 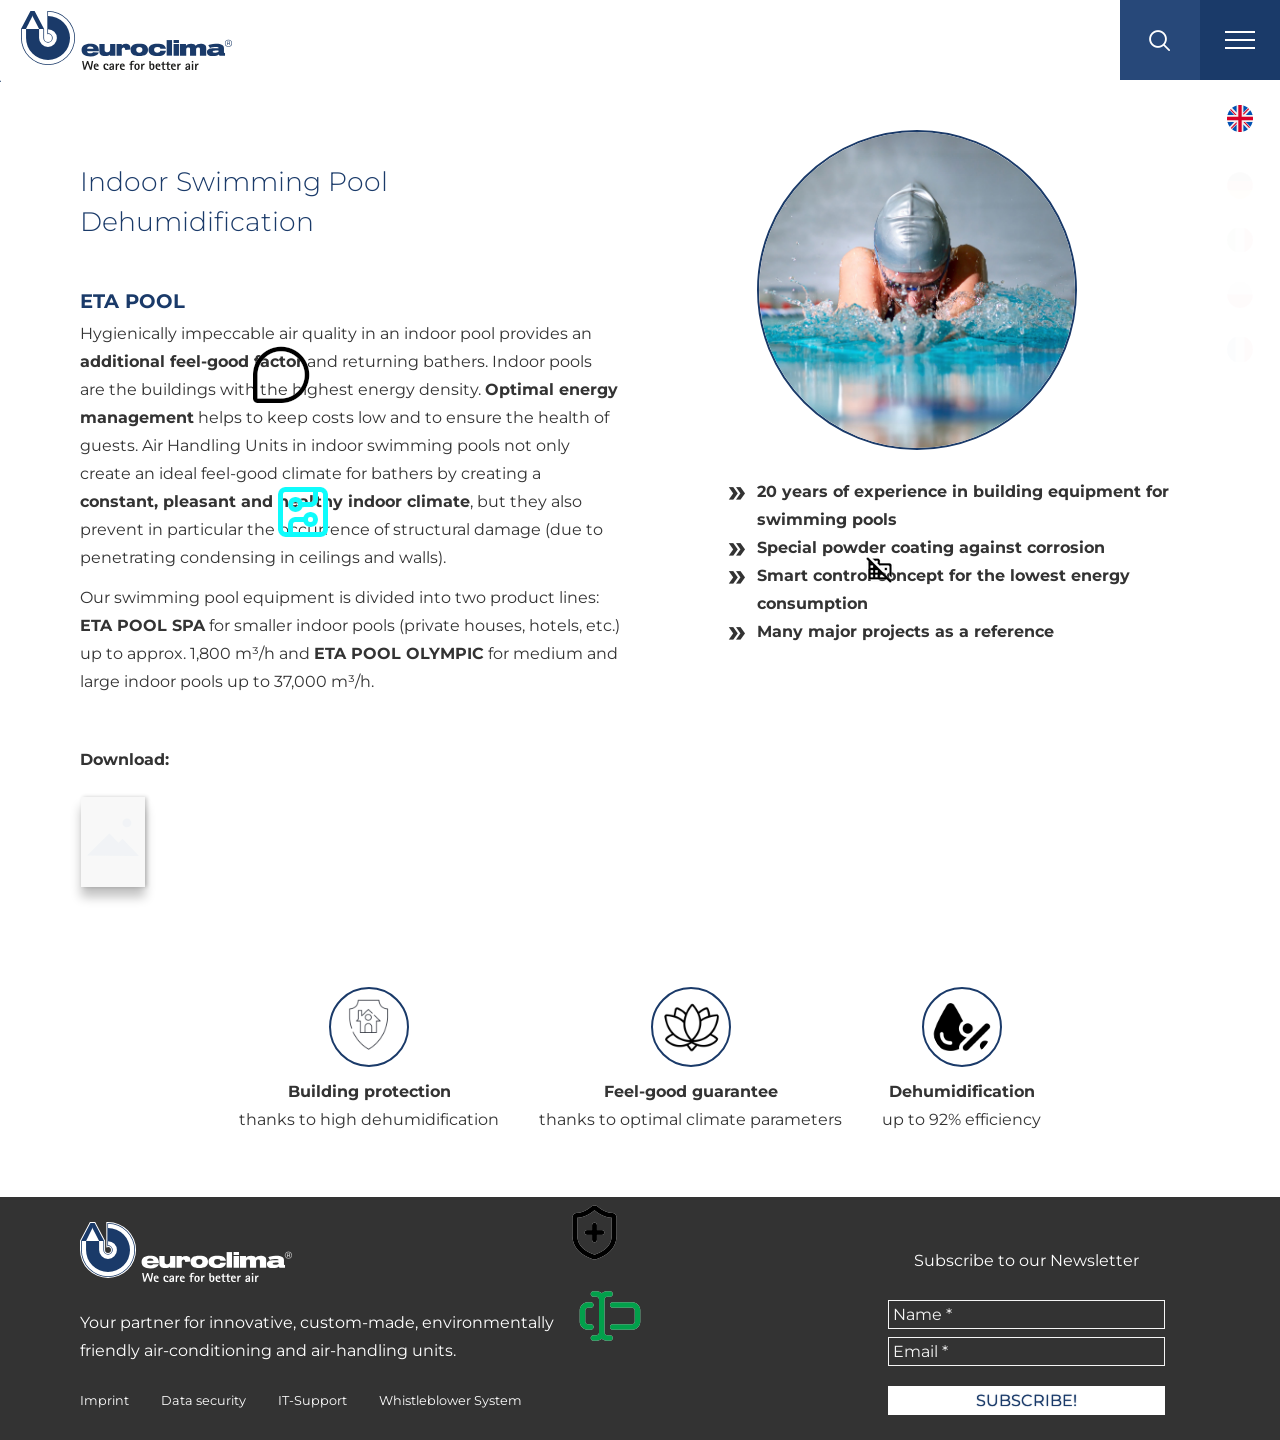 What do you see at coordinates (303, 512) in the screenshot?
I see `access hardware or system settings` at bounding box center [303, 512].